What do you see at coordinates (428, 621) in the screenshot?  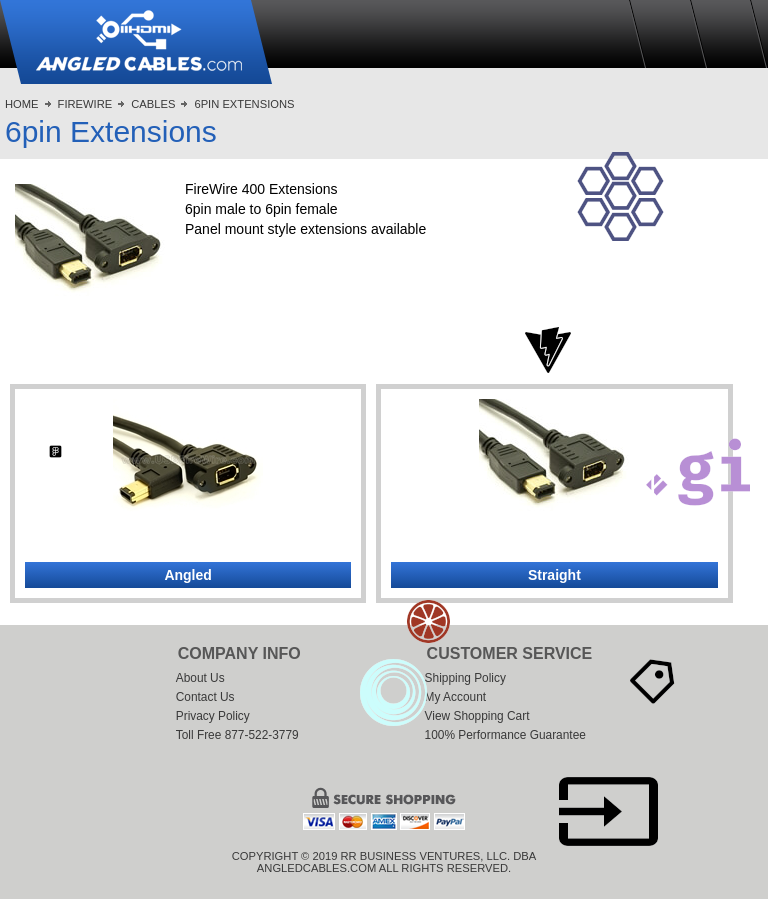 I see `juce audio framework logo` at bounding box center [428, 621].